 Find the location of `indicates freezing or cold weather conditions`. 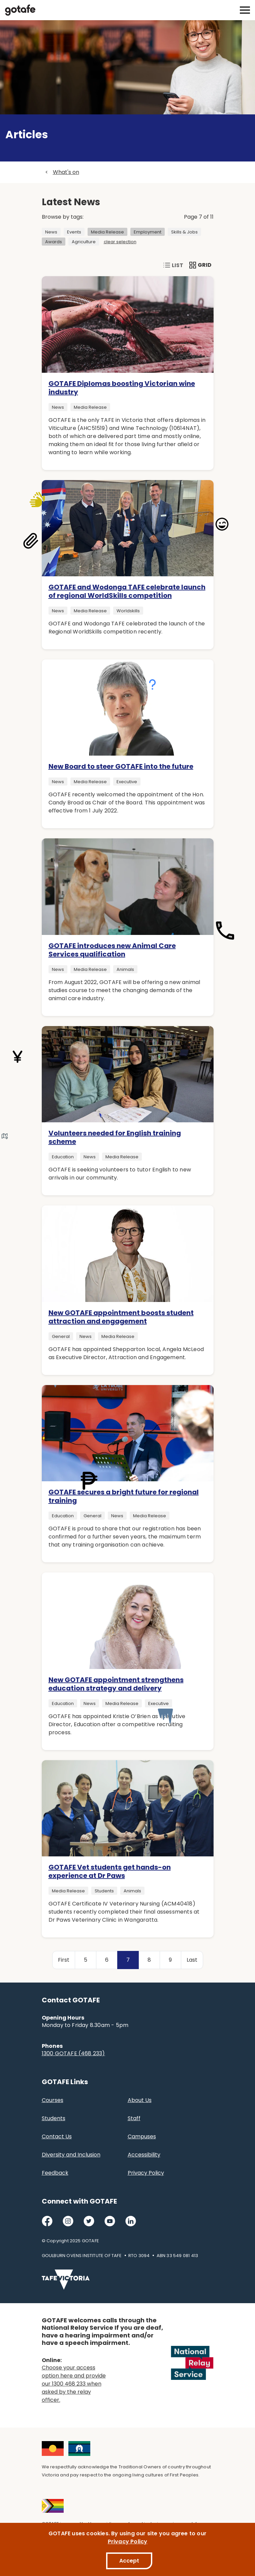

indicates freezing or cold weather conditions is located at coordinates (165, 1716).